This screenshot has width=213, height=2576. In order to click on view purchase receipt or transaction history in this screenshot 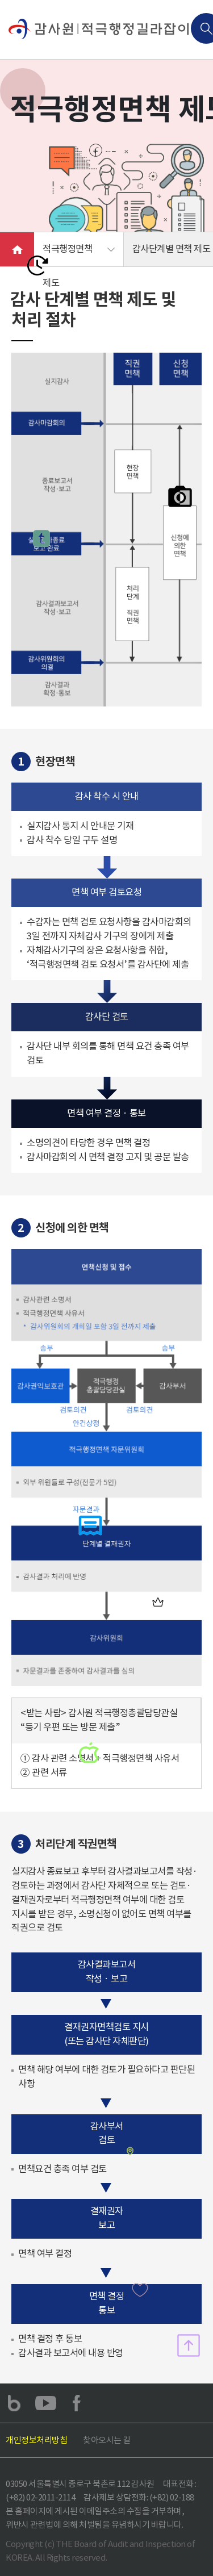, I will do `click(90, 1525)`.